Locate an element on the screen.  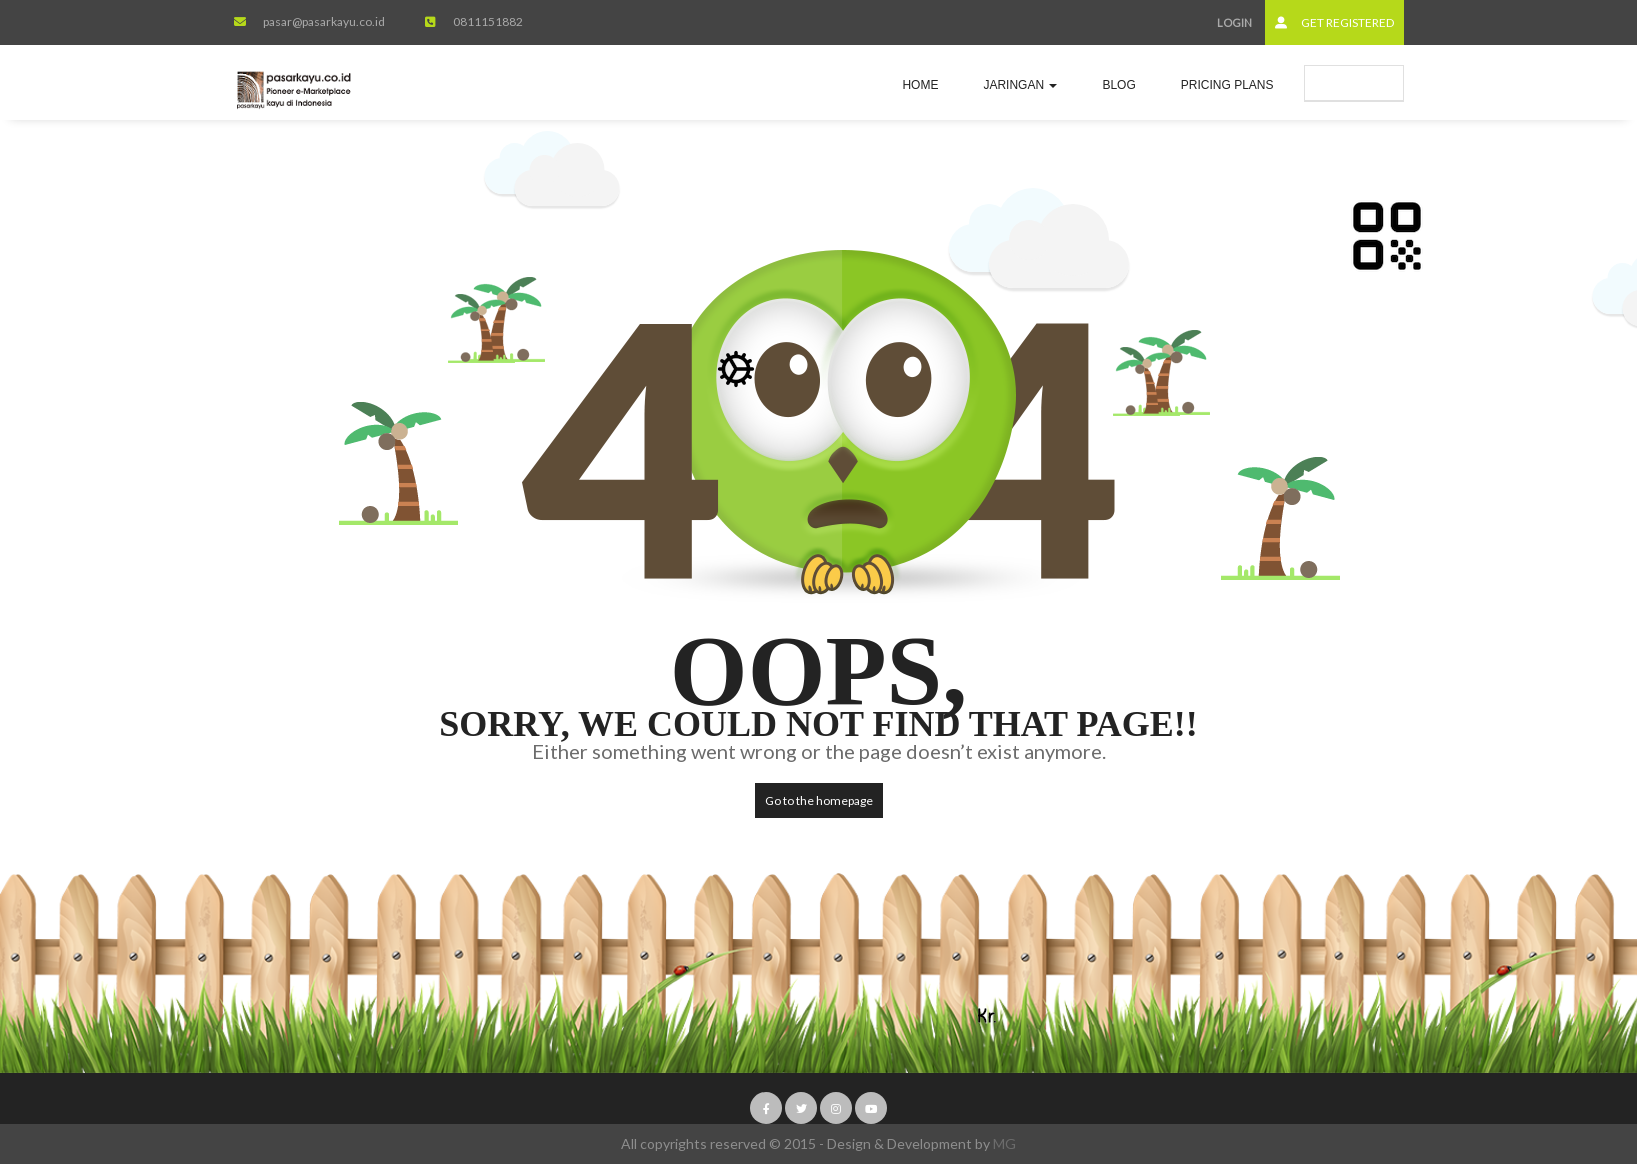
indicates danish krone currency is located at coordinates (986, 1015).